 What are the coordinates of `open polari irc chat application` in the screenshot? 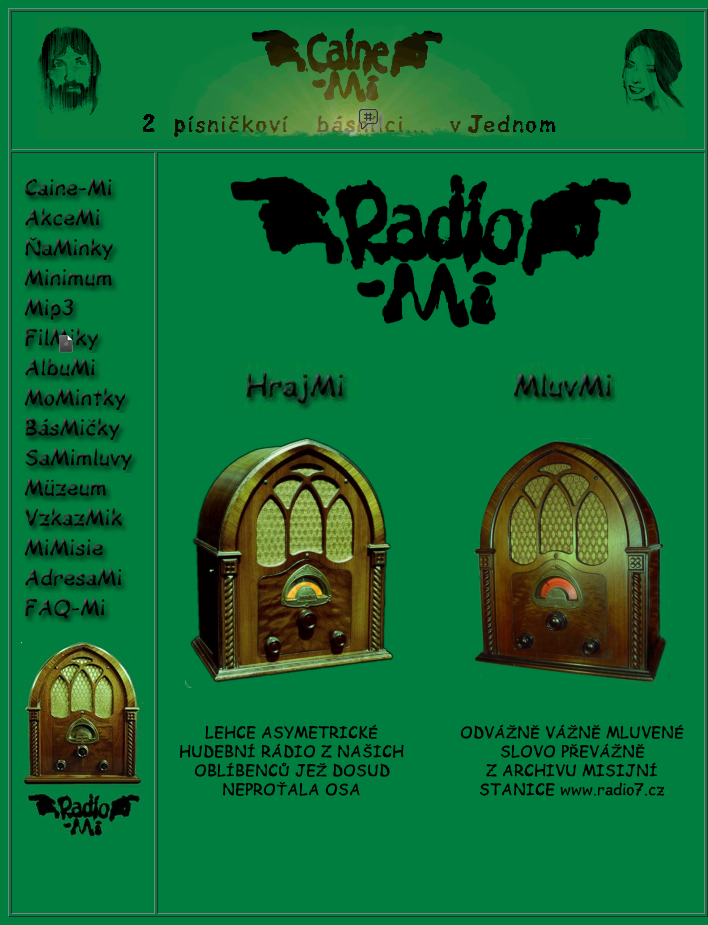 It's located at (371, 121).